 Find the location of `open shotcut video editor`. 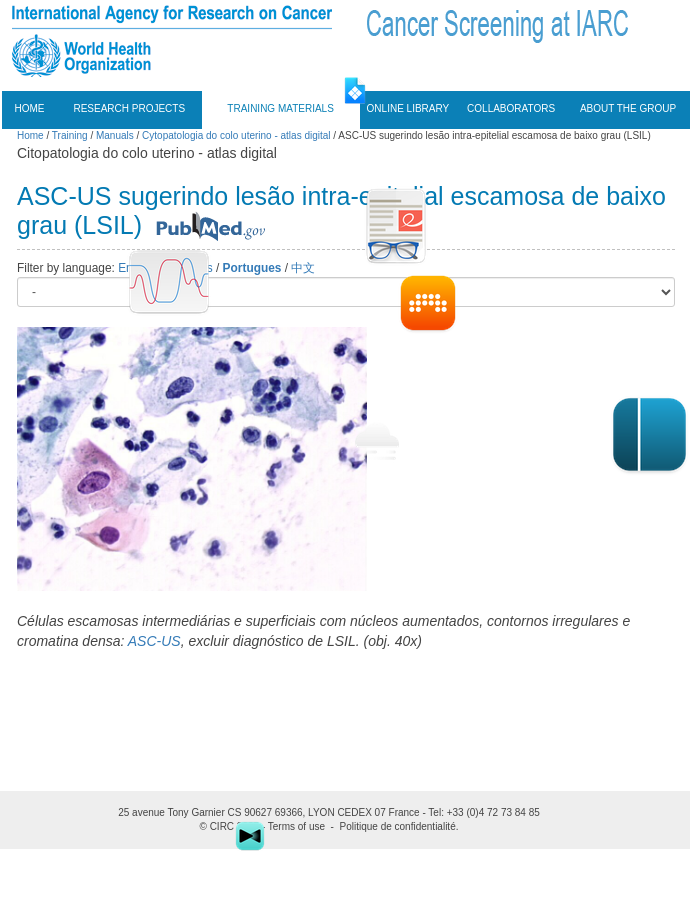

open shotcut video editor is located at coordinates (649, 434).